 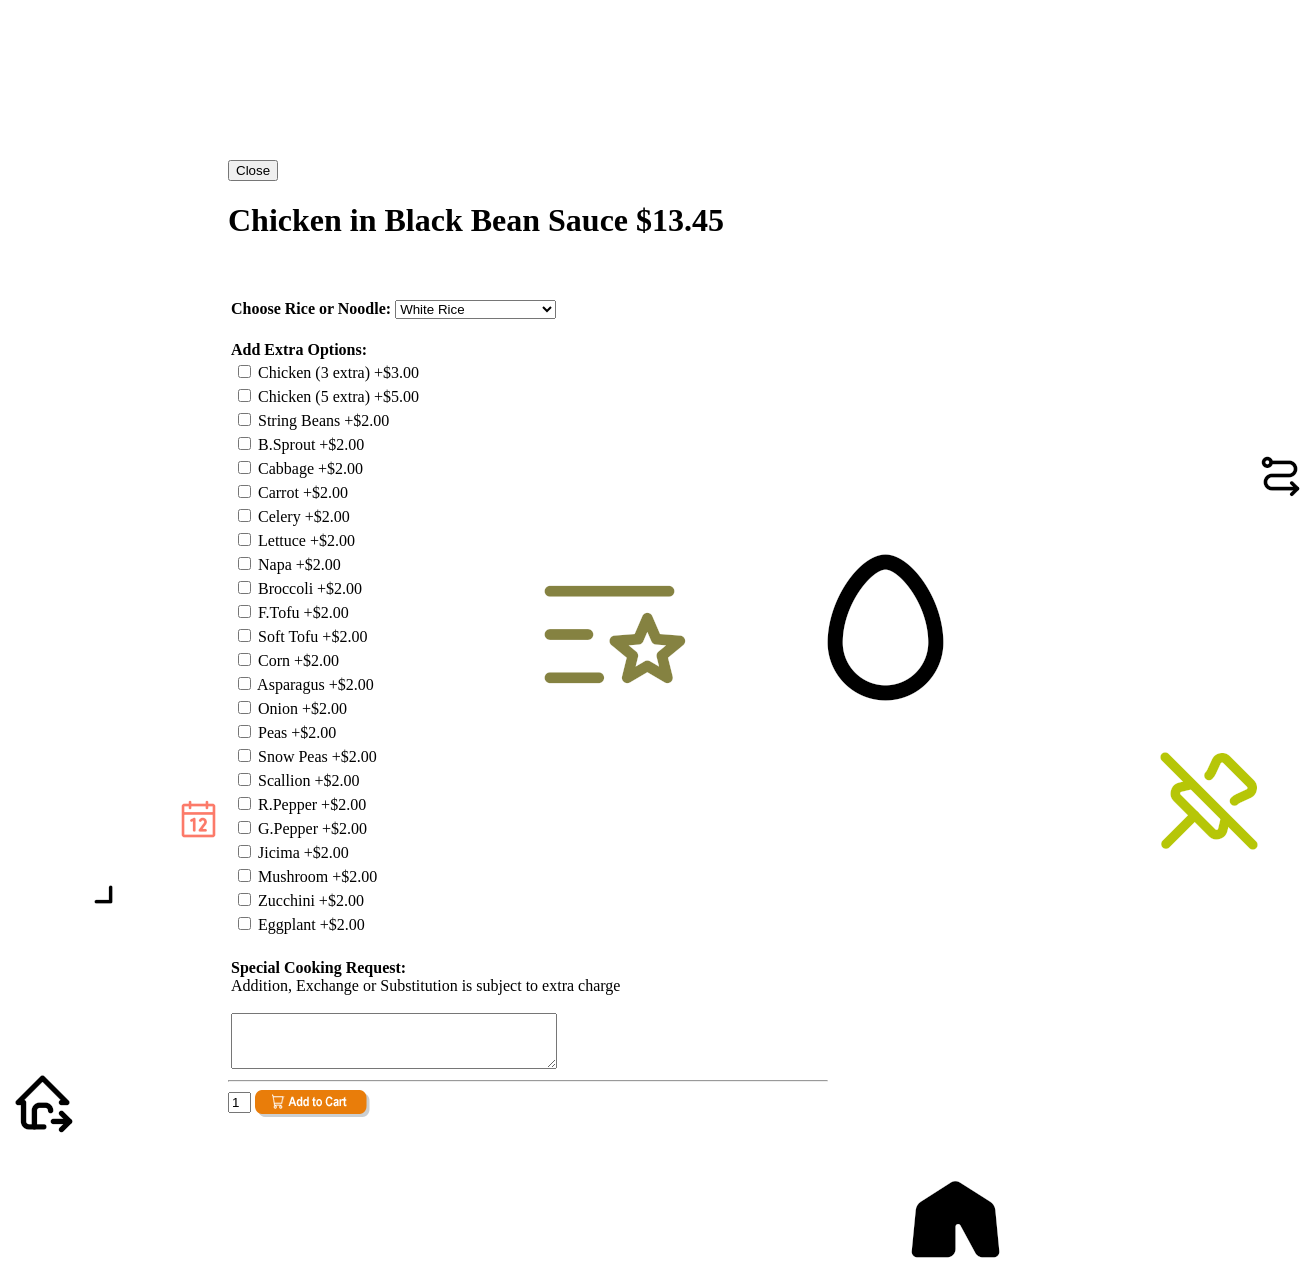 I want to click on navigate to the bottom-right section, so click(x=103, y=894).